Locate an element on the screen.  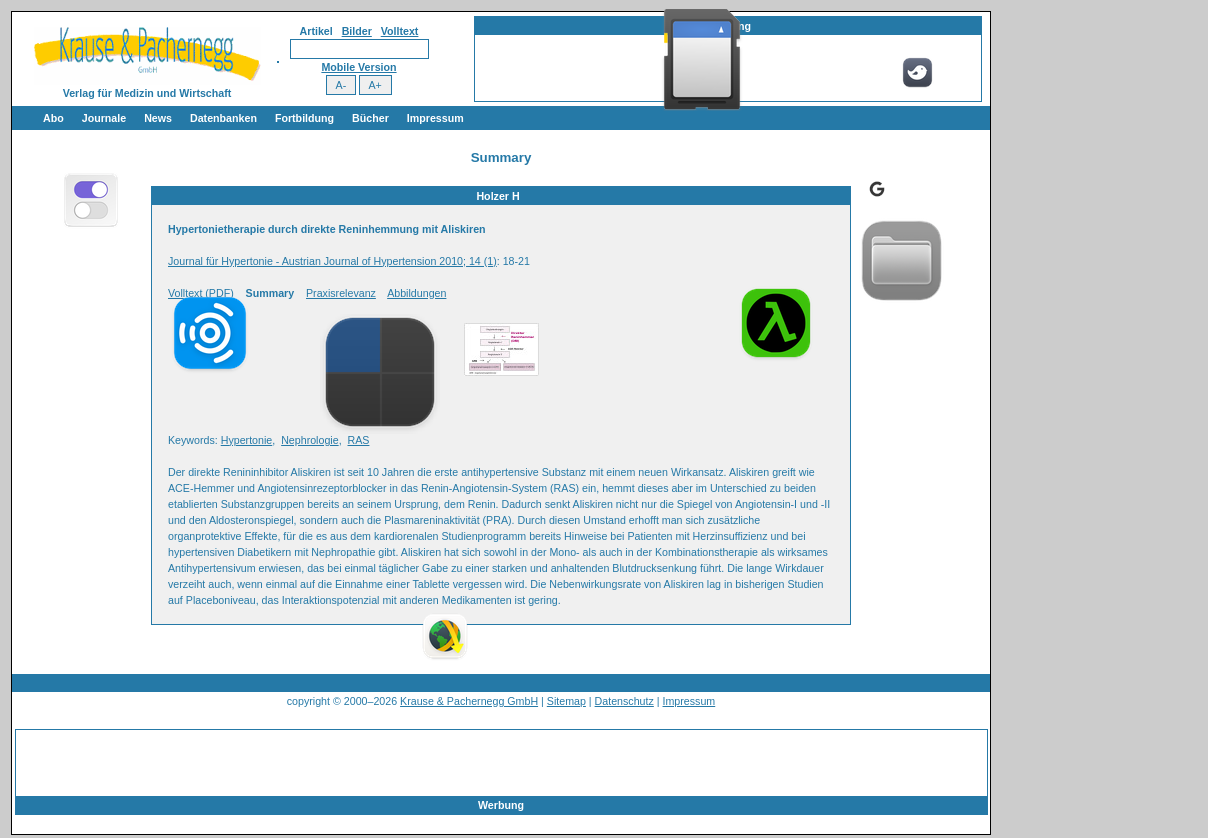
launch the budgie desktop environment is located at coordinates (917, 72).